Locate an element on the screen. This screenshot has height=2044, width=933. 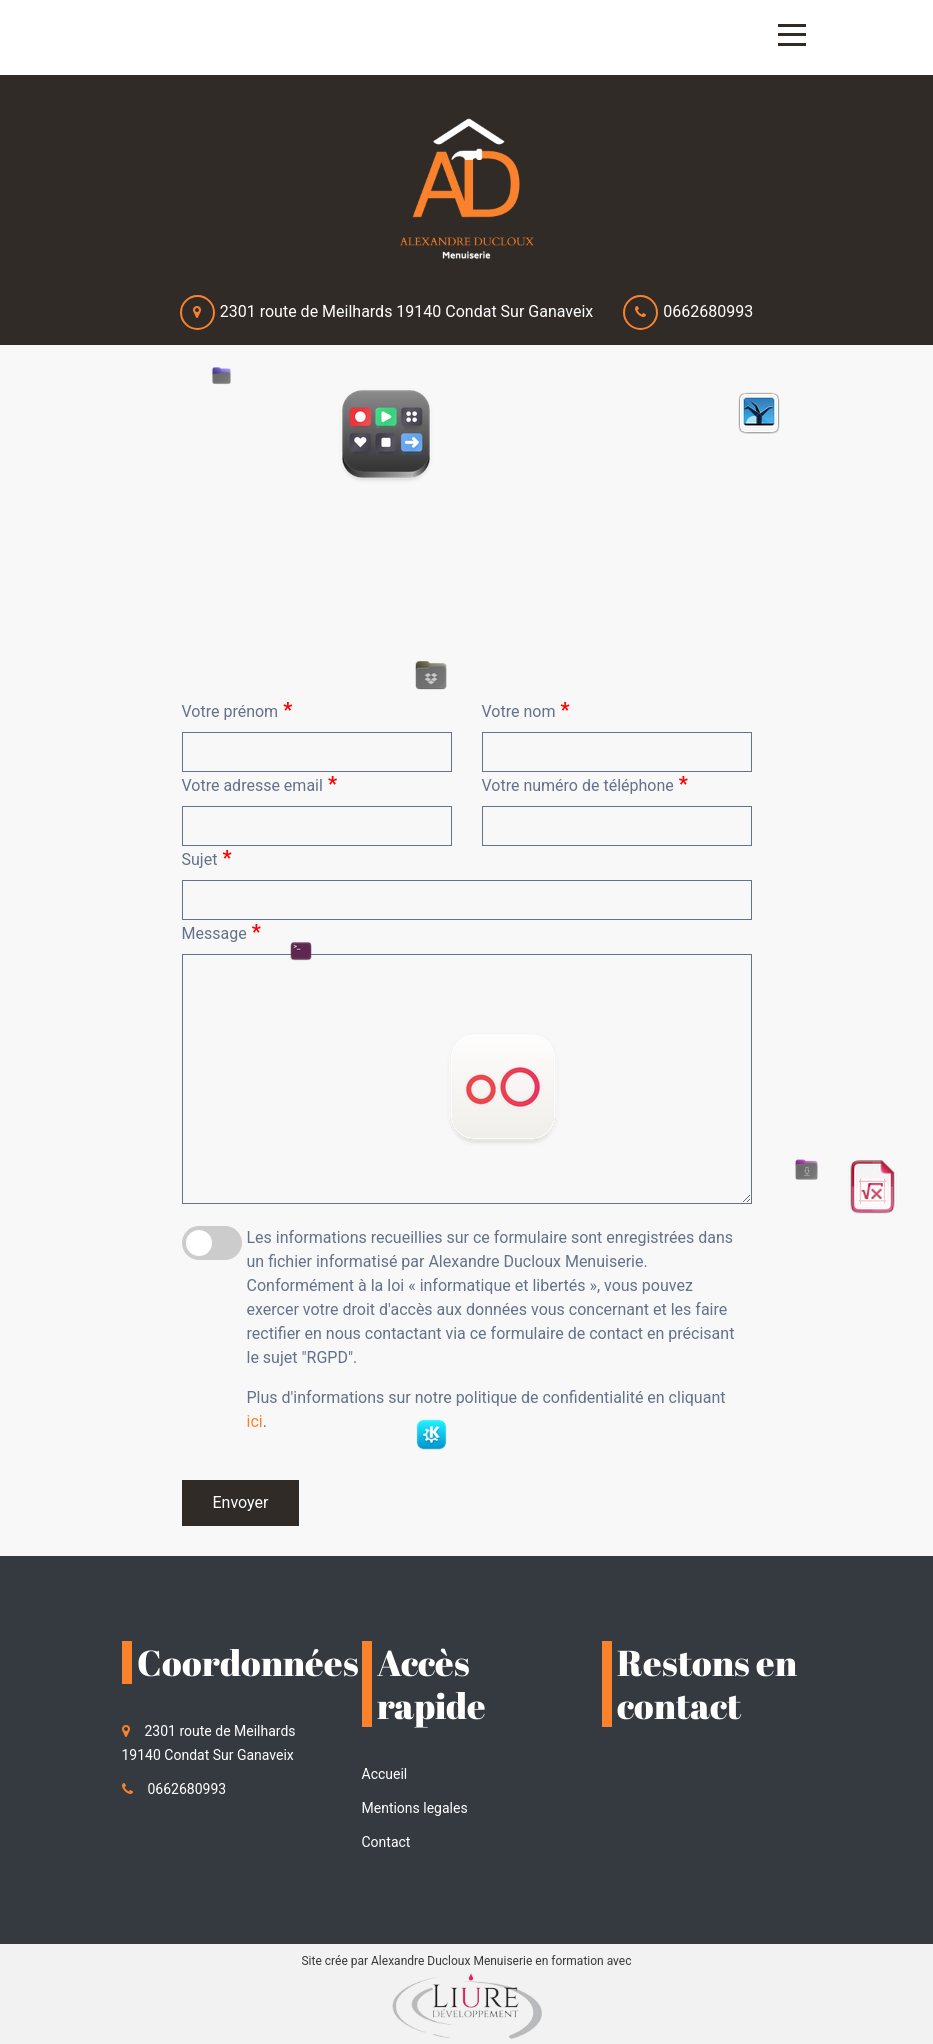
open the terminal application is located at coordinates (301, 951).